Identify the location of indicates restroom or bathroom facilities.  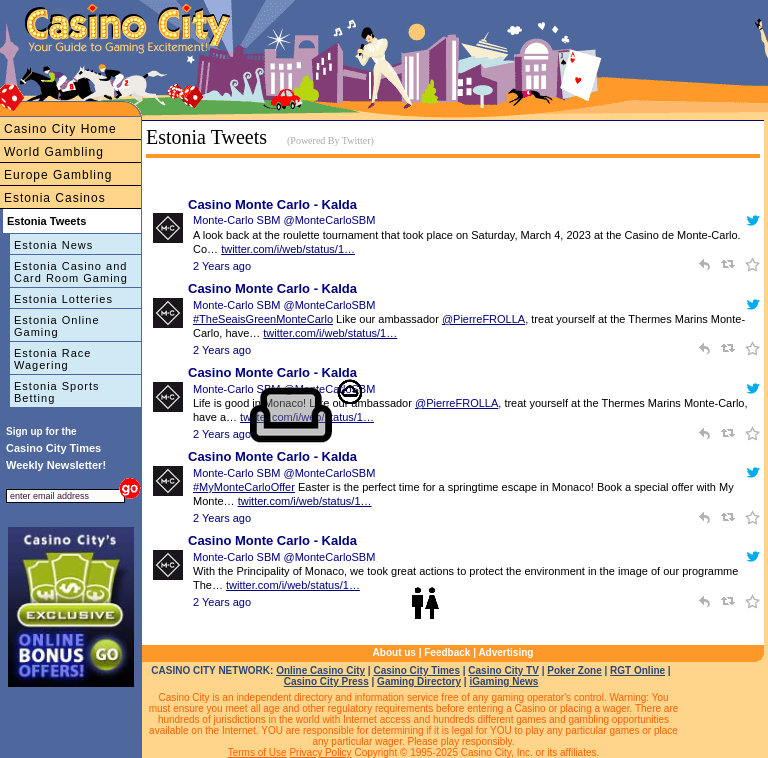
(425, 603).